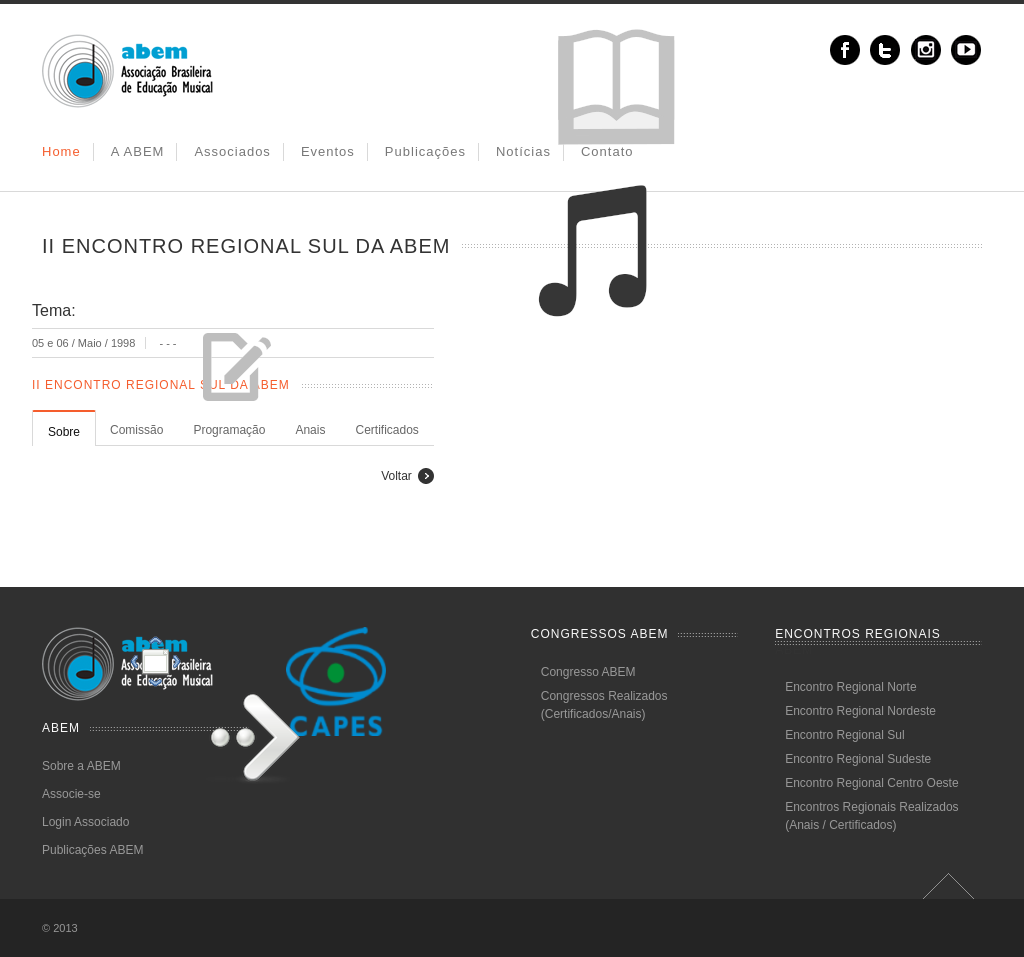  I want to click on open the music app, so click(594, 255).